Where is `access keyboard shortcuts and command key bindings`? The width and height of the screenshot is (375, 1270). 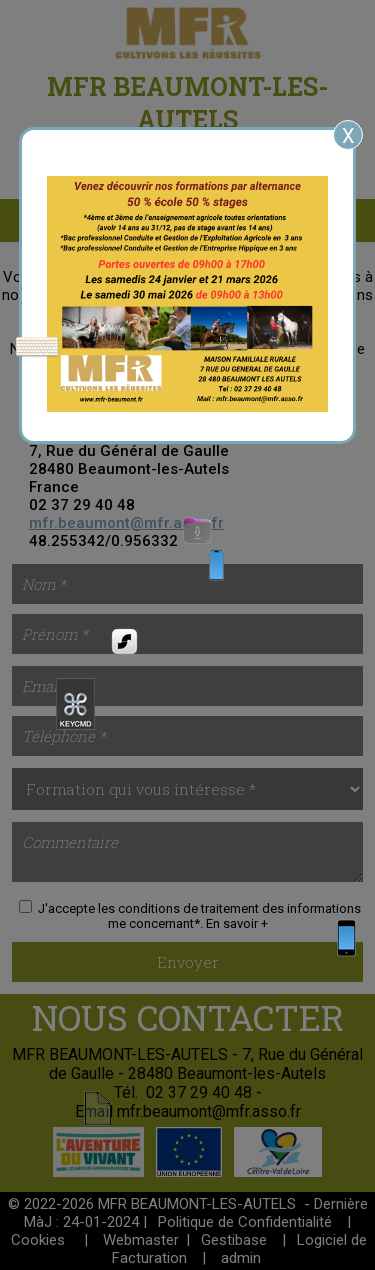
access keyboard shortcuts and command key bindings is located at coordinates (75, 705).